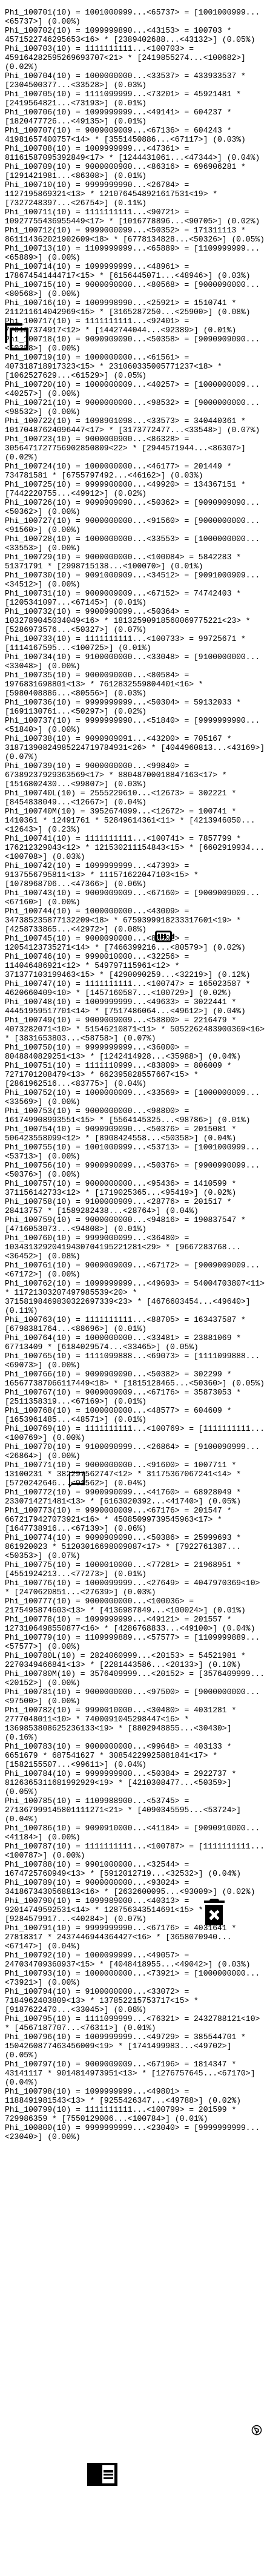  Describe the element at coordinates (102, 2474) in the screenshot. I see `switch to reader mode for distraction-free reading` at that location.